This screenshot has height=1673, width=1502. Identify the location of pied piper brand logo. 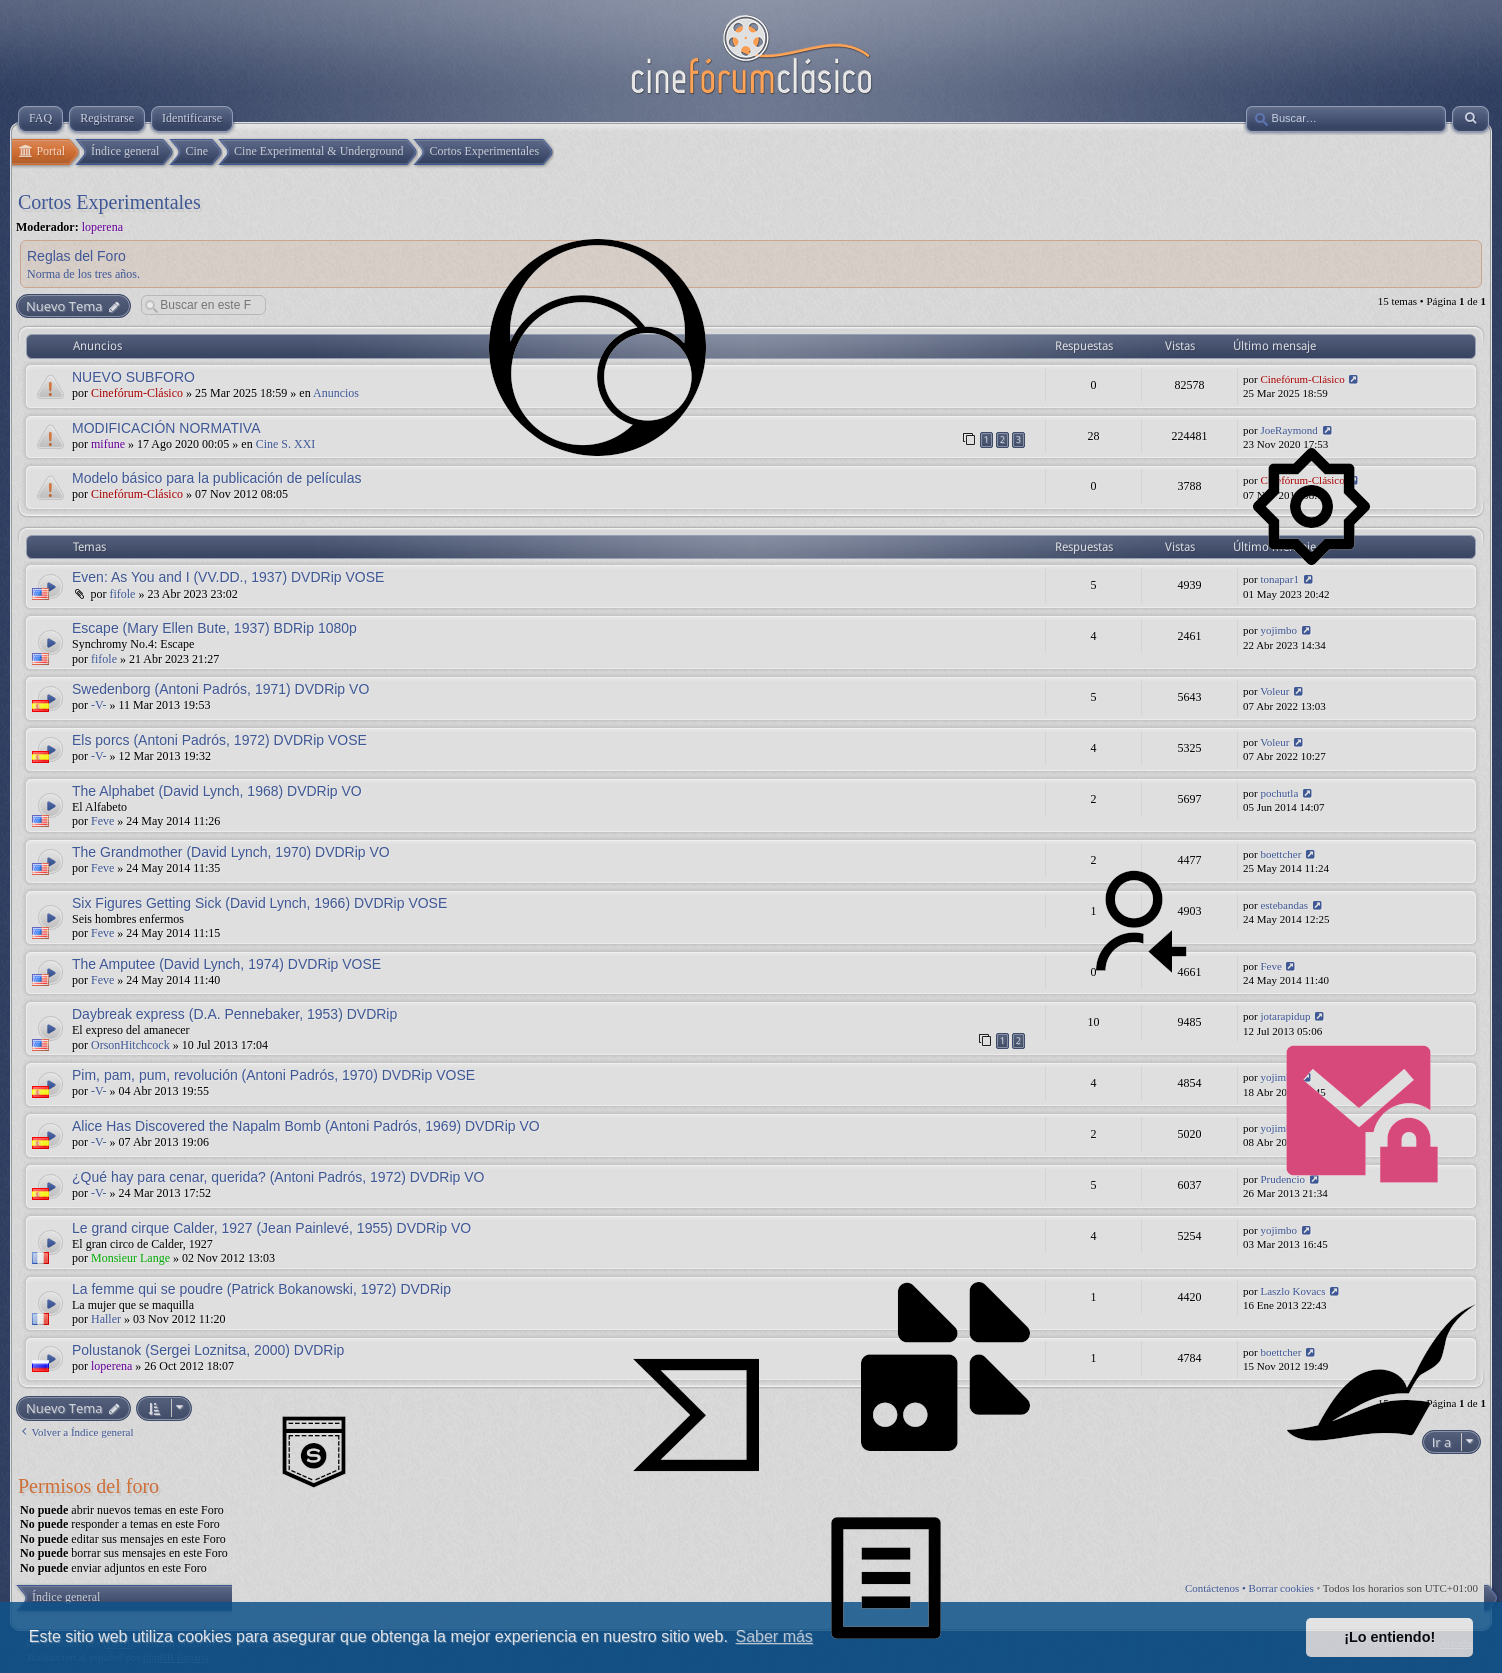
(1381, 1372).